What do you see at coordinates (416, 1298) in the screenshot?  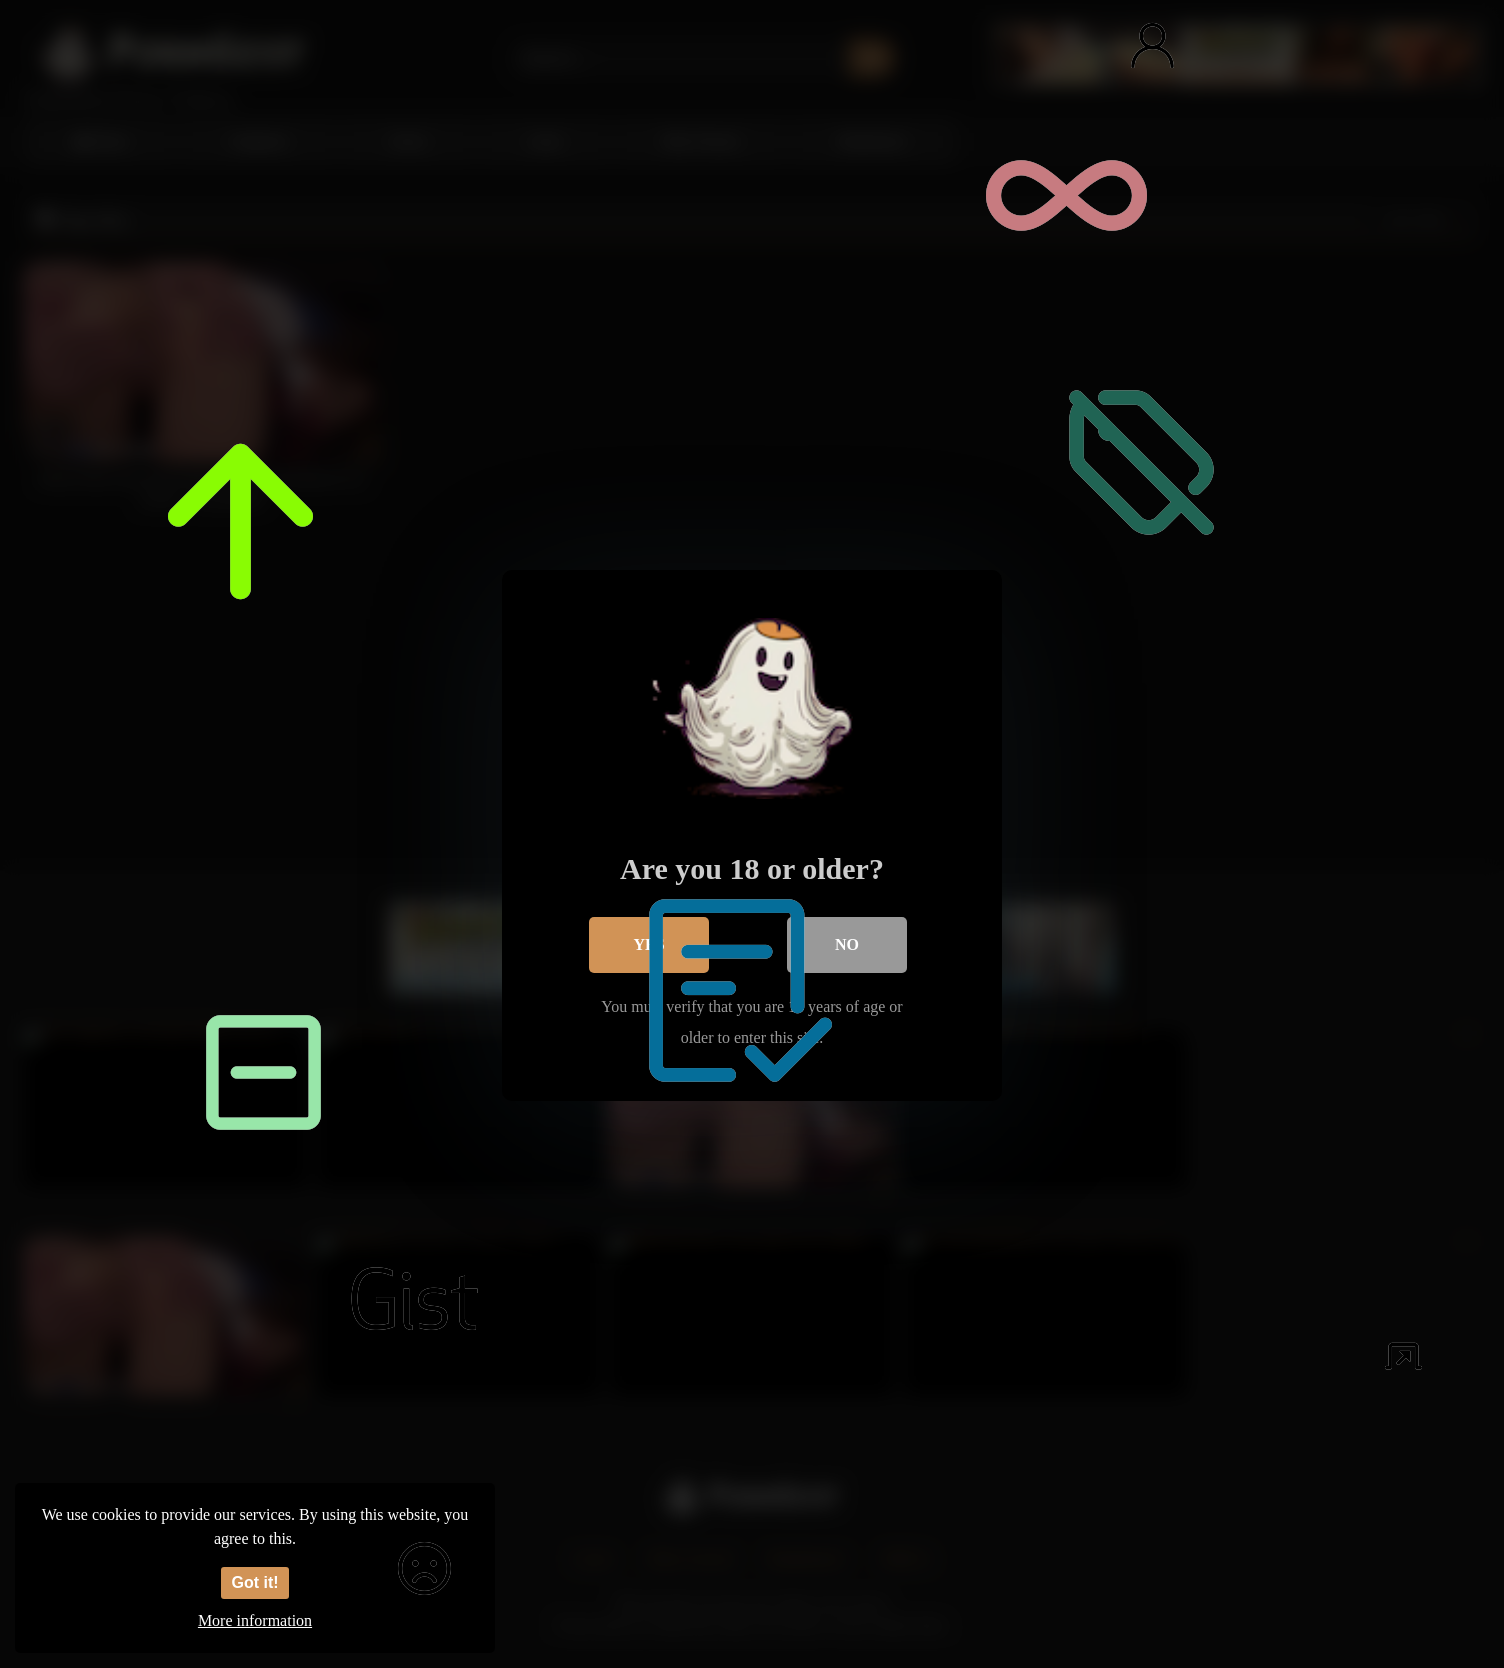 I see `open github gist to share code snippets` at bounding box center [416, 1298].